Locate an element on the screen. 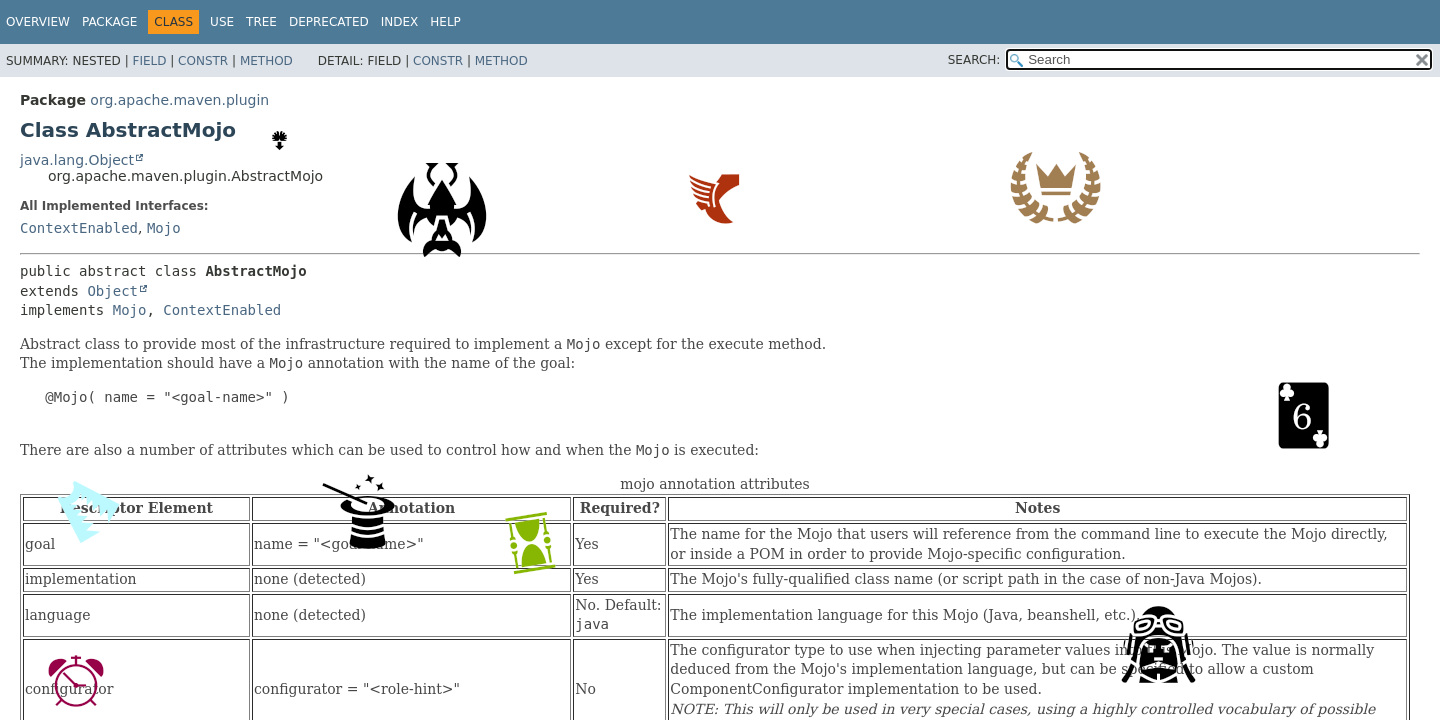 The width and height of the screenshot is (1440, 720). set or view alarms is located at coordinates (76, 681).